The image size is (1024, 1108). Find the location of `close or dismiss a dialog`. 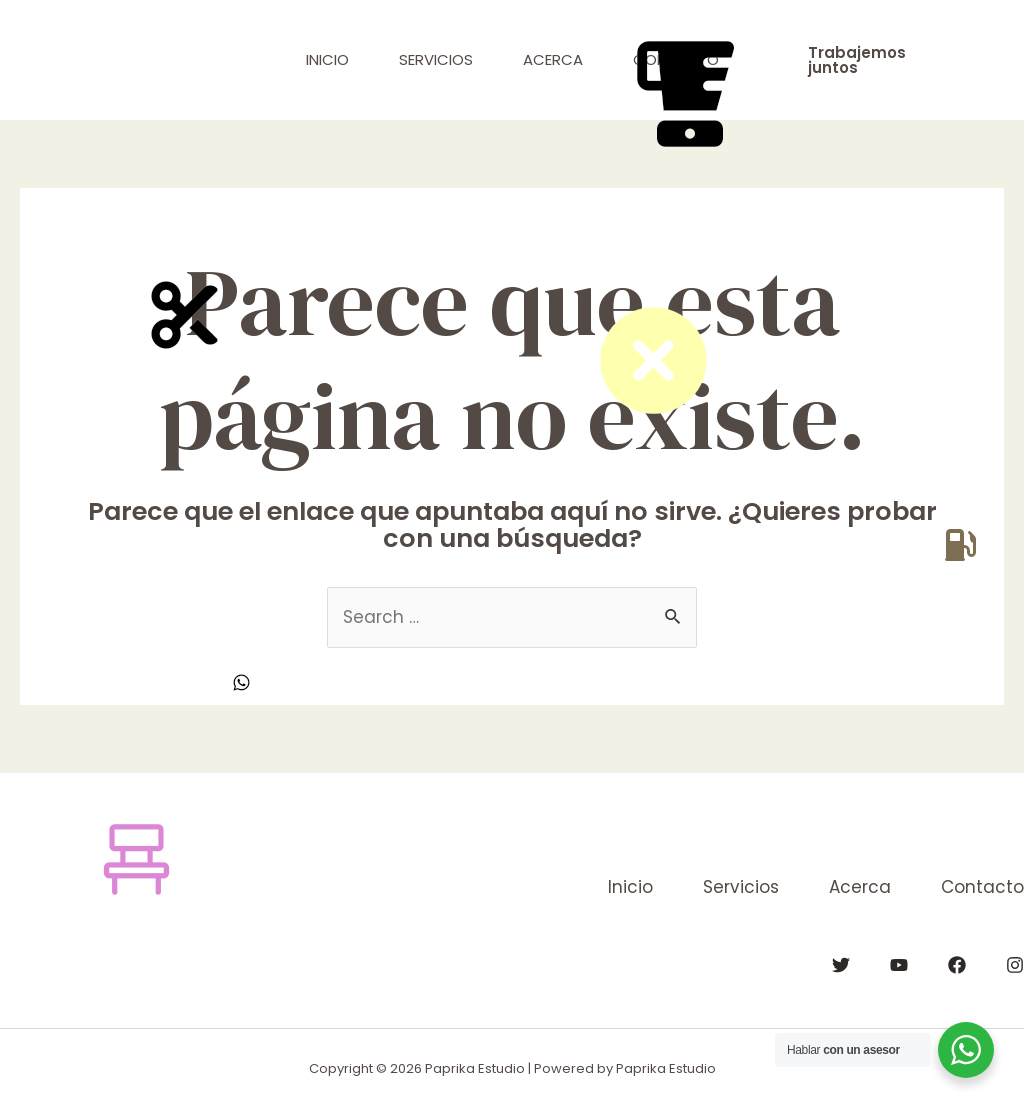

close or dismiss a dialog is located at coordinates (653, 360).